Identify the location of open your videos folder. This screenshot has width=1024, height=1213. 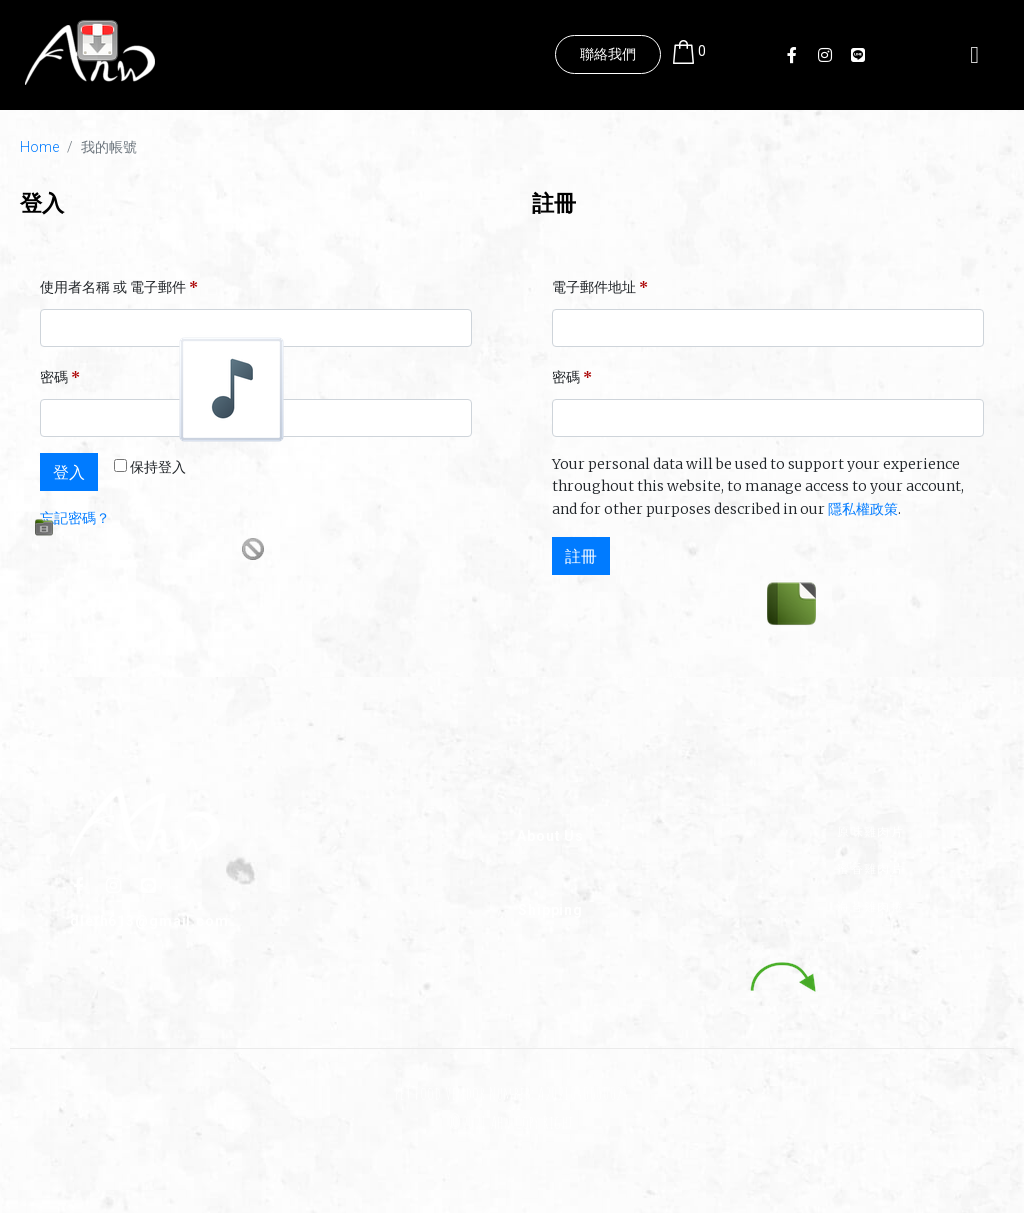
(44, 527).